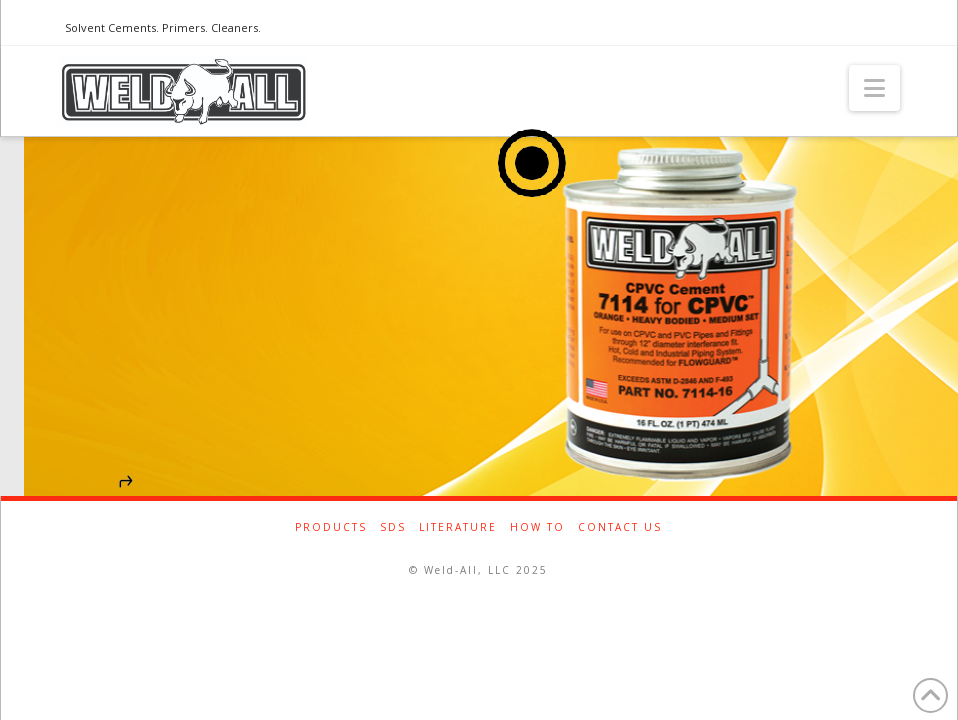 This screenshot has width=958, height=720. I want to click on share content or forward to another user, so click(125, 481).